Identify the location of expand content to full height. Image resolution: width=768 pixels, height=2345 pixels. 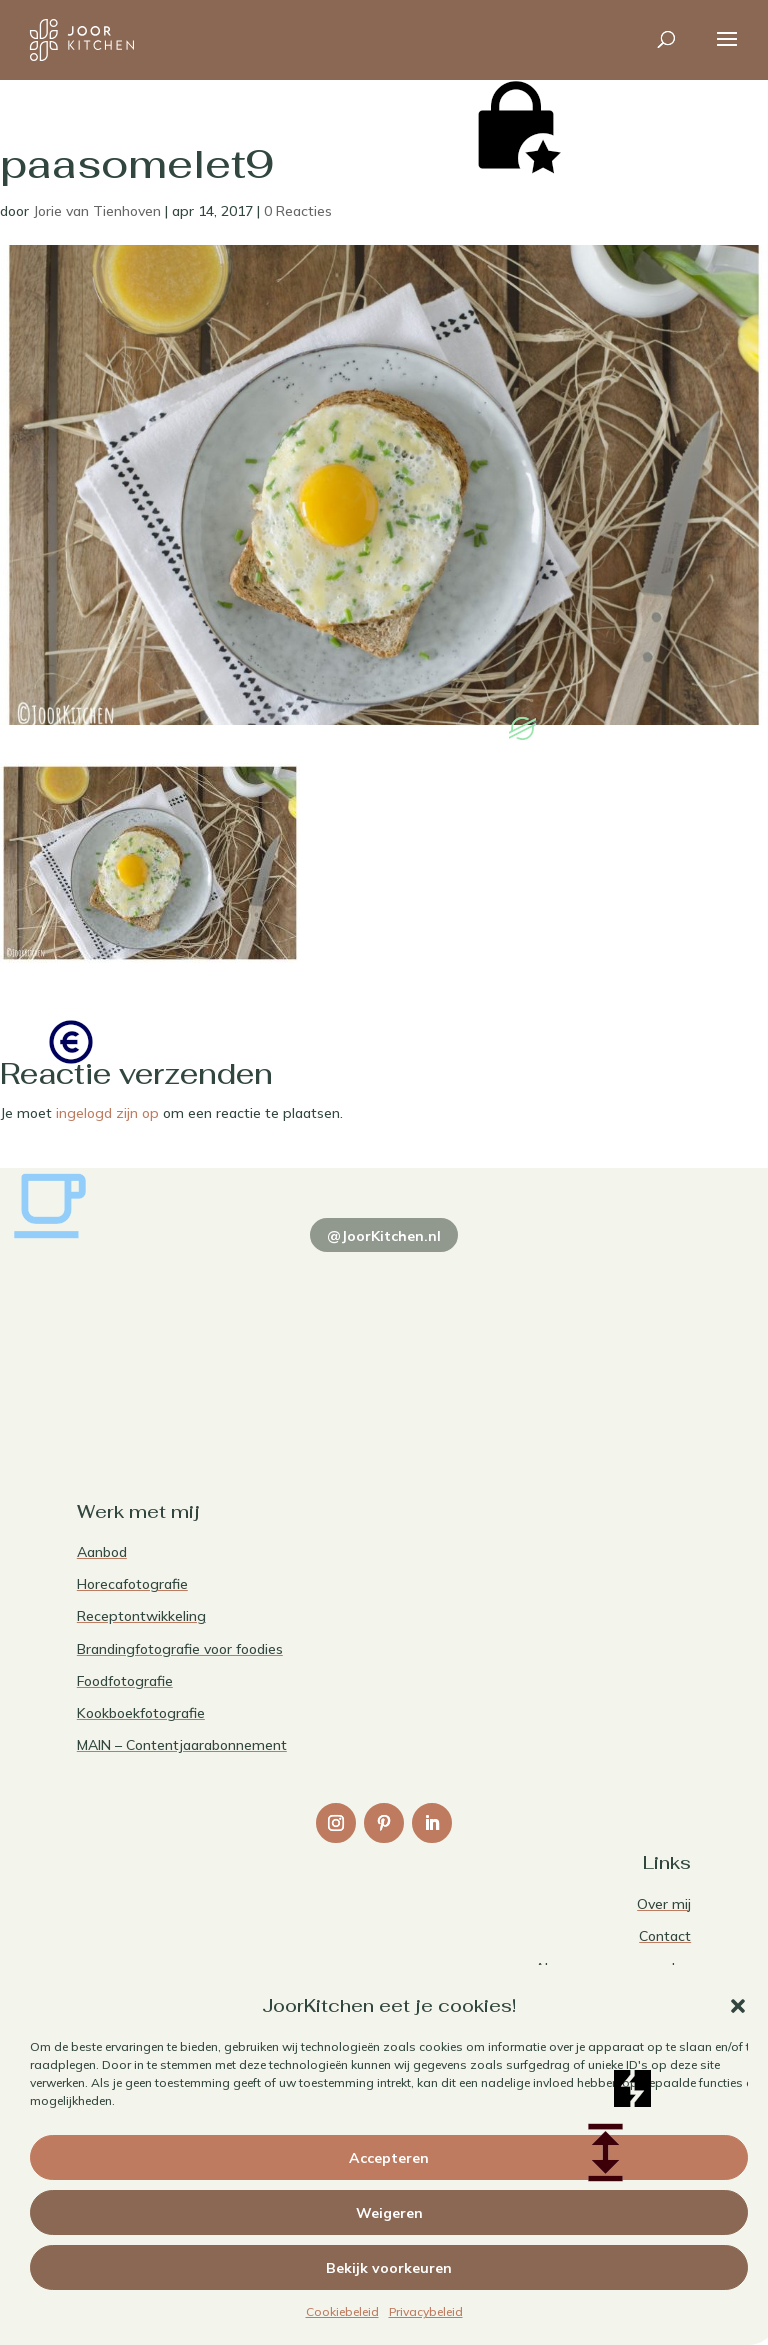
(605, 2152).